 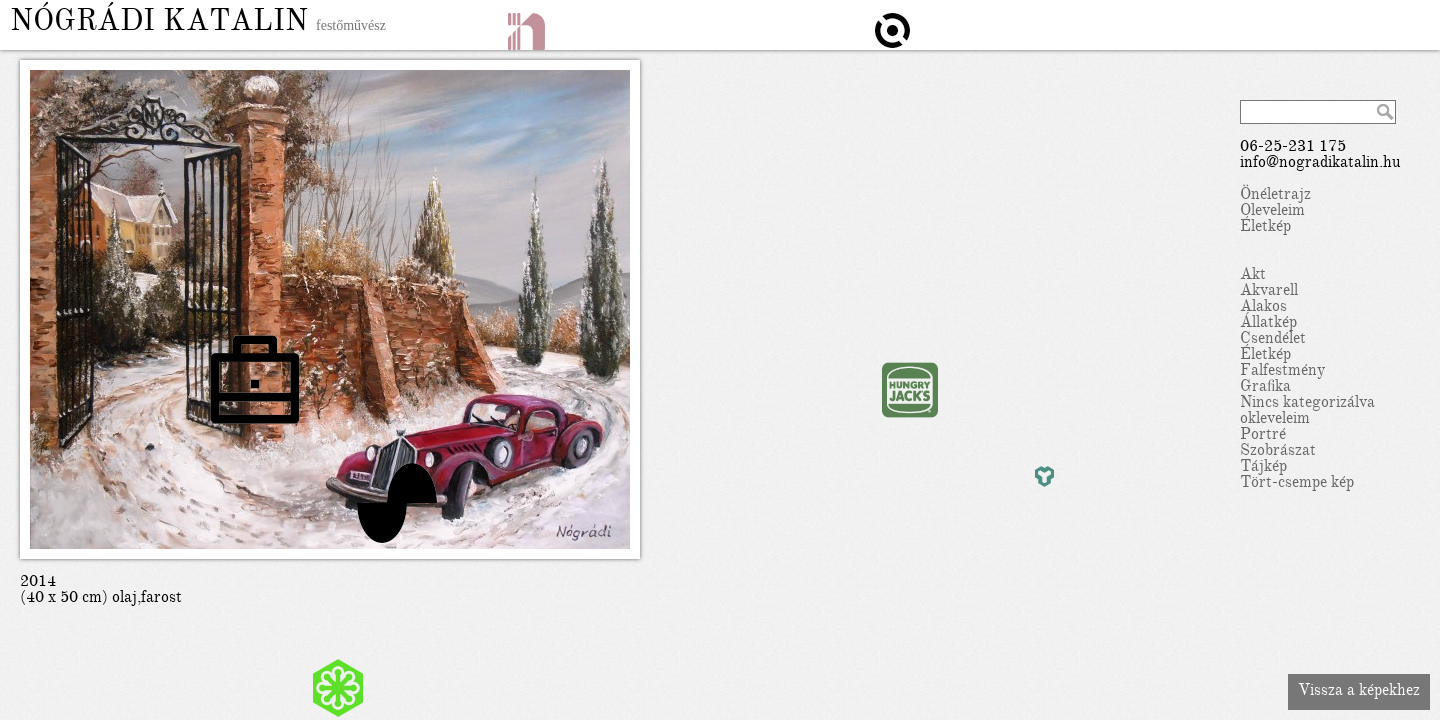 I want to click on open boxy svg vector graphics editor, so click(x=338, y=688).